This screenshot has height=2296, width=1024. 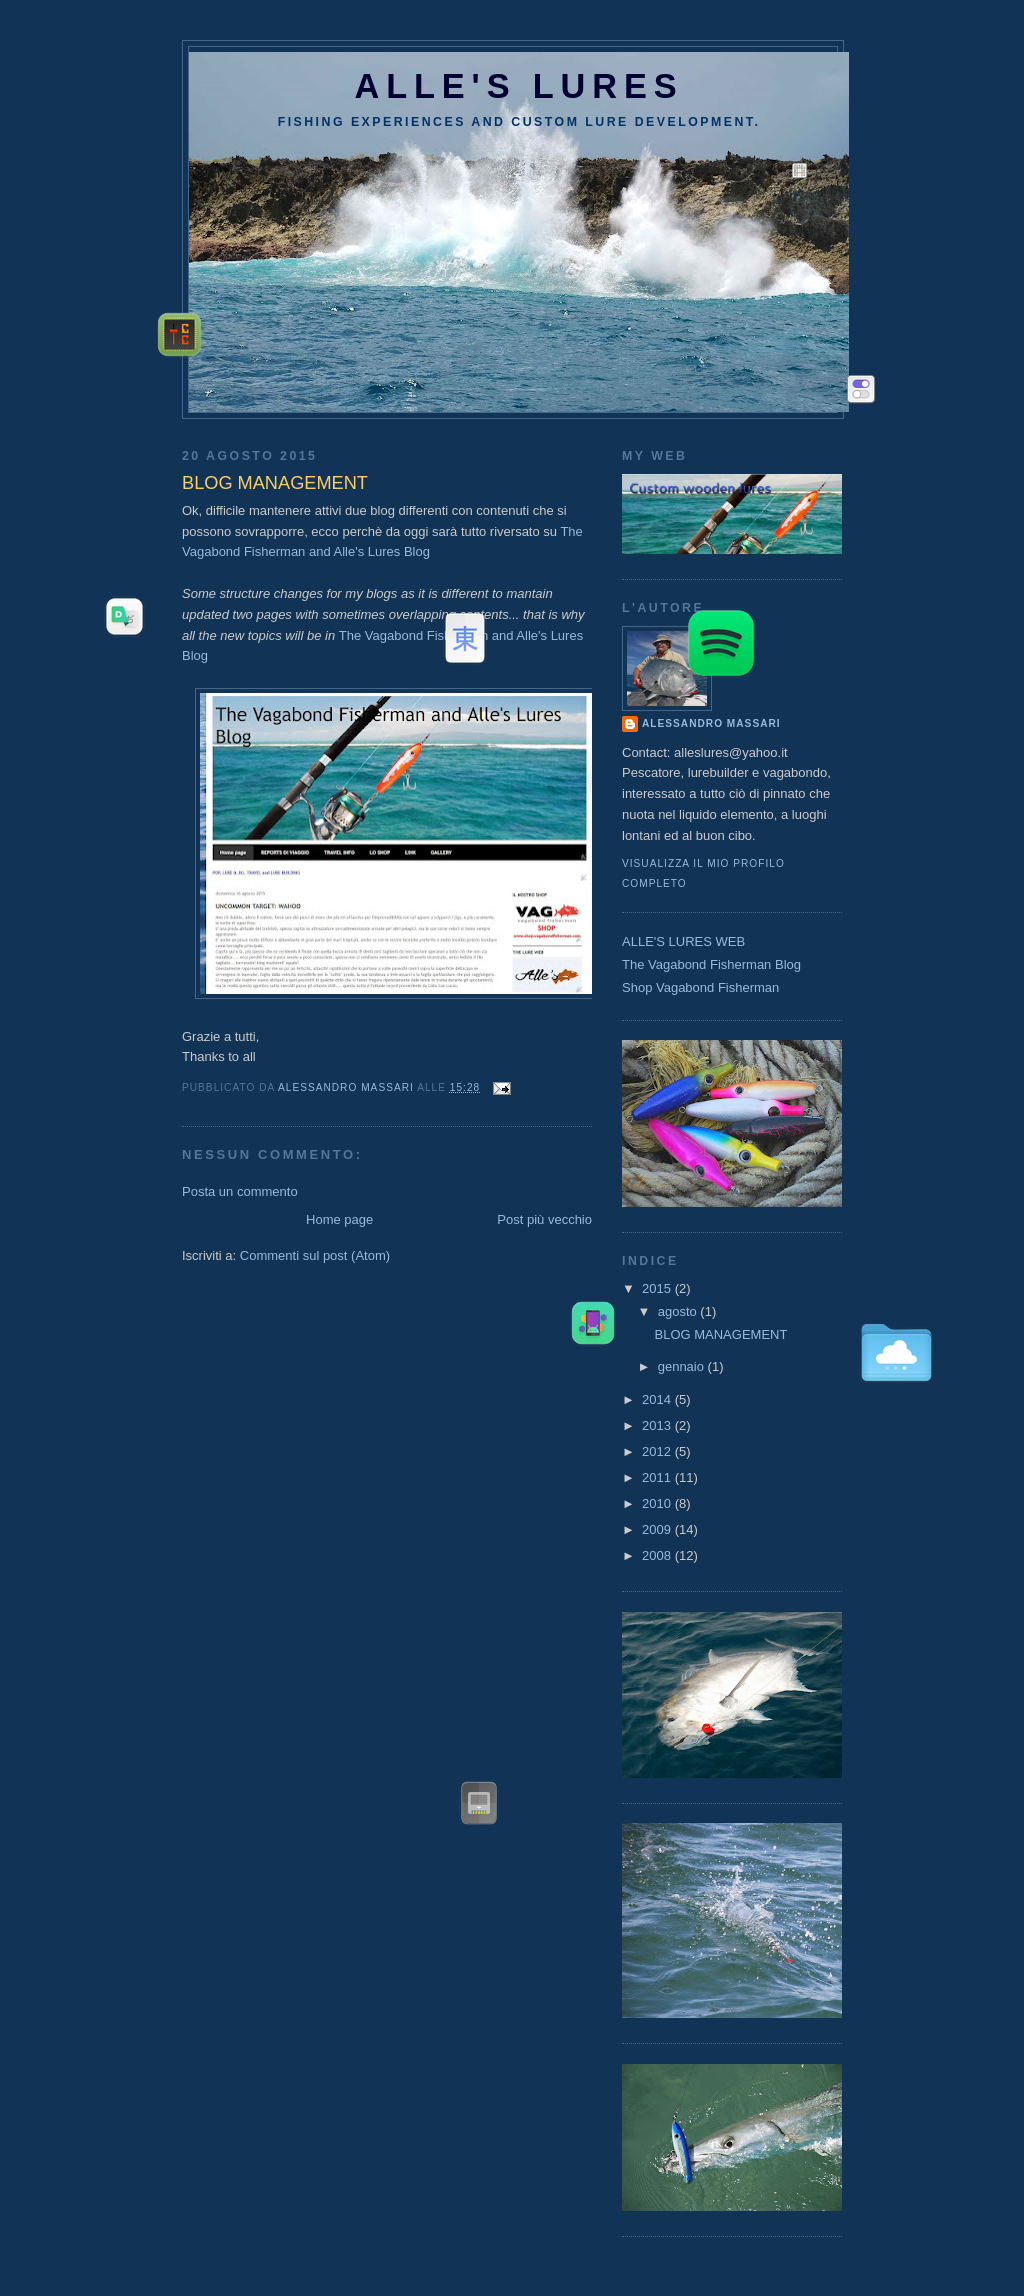 What do you see at coordinates (593, 1323) in the screenshot?
I see `launch guiscrcpy android screen mirroring app` at bounding box center [593, 1323].